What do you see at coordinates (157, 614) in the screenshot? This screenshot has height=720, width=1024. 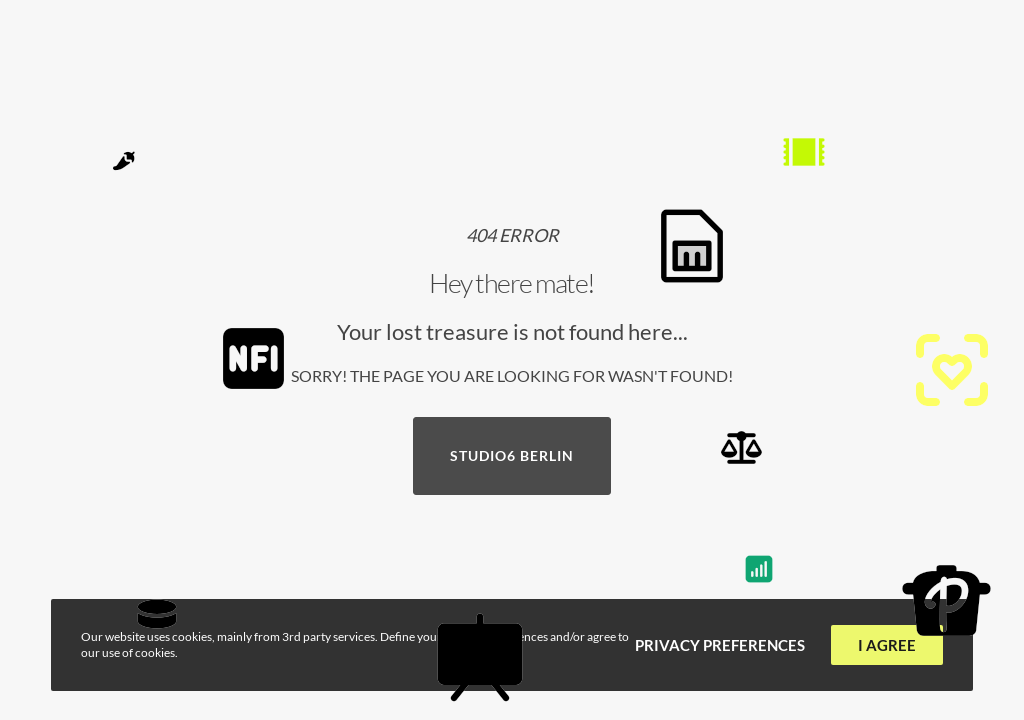 I see `hockey or ice sports category` at bounding box center [157, 614].